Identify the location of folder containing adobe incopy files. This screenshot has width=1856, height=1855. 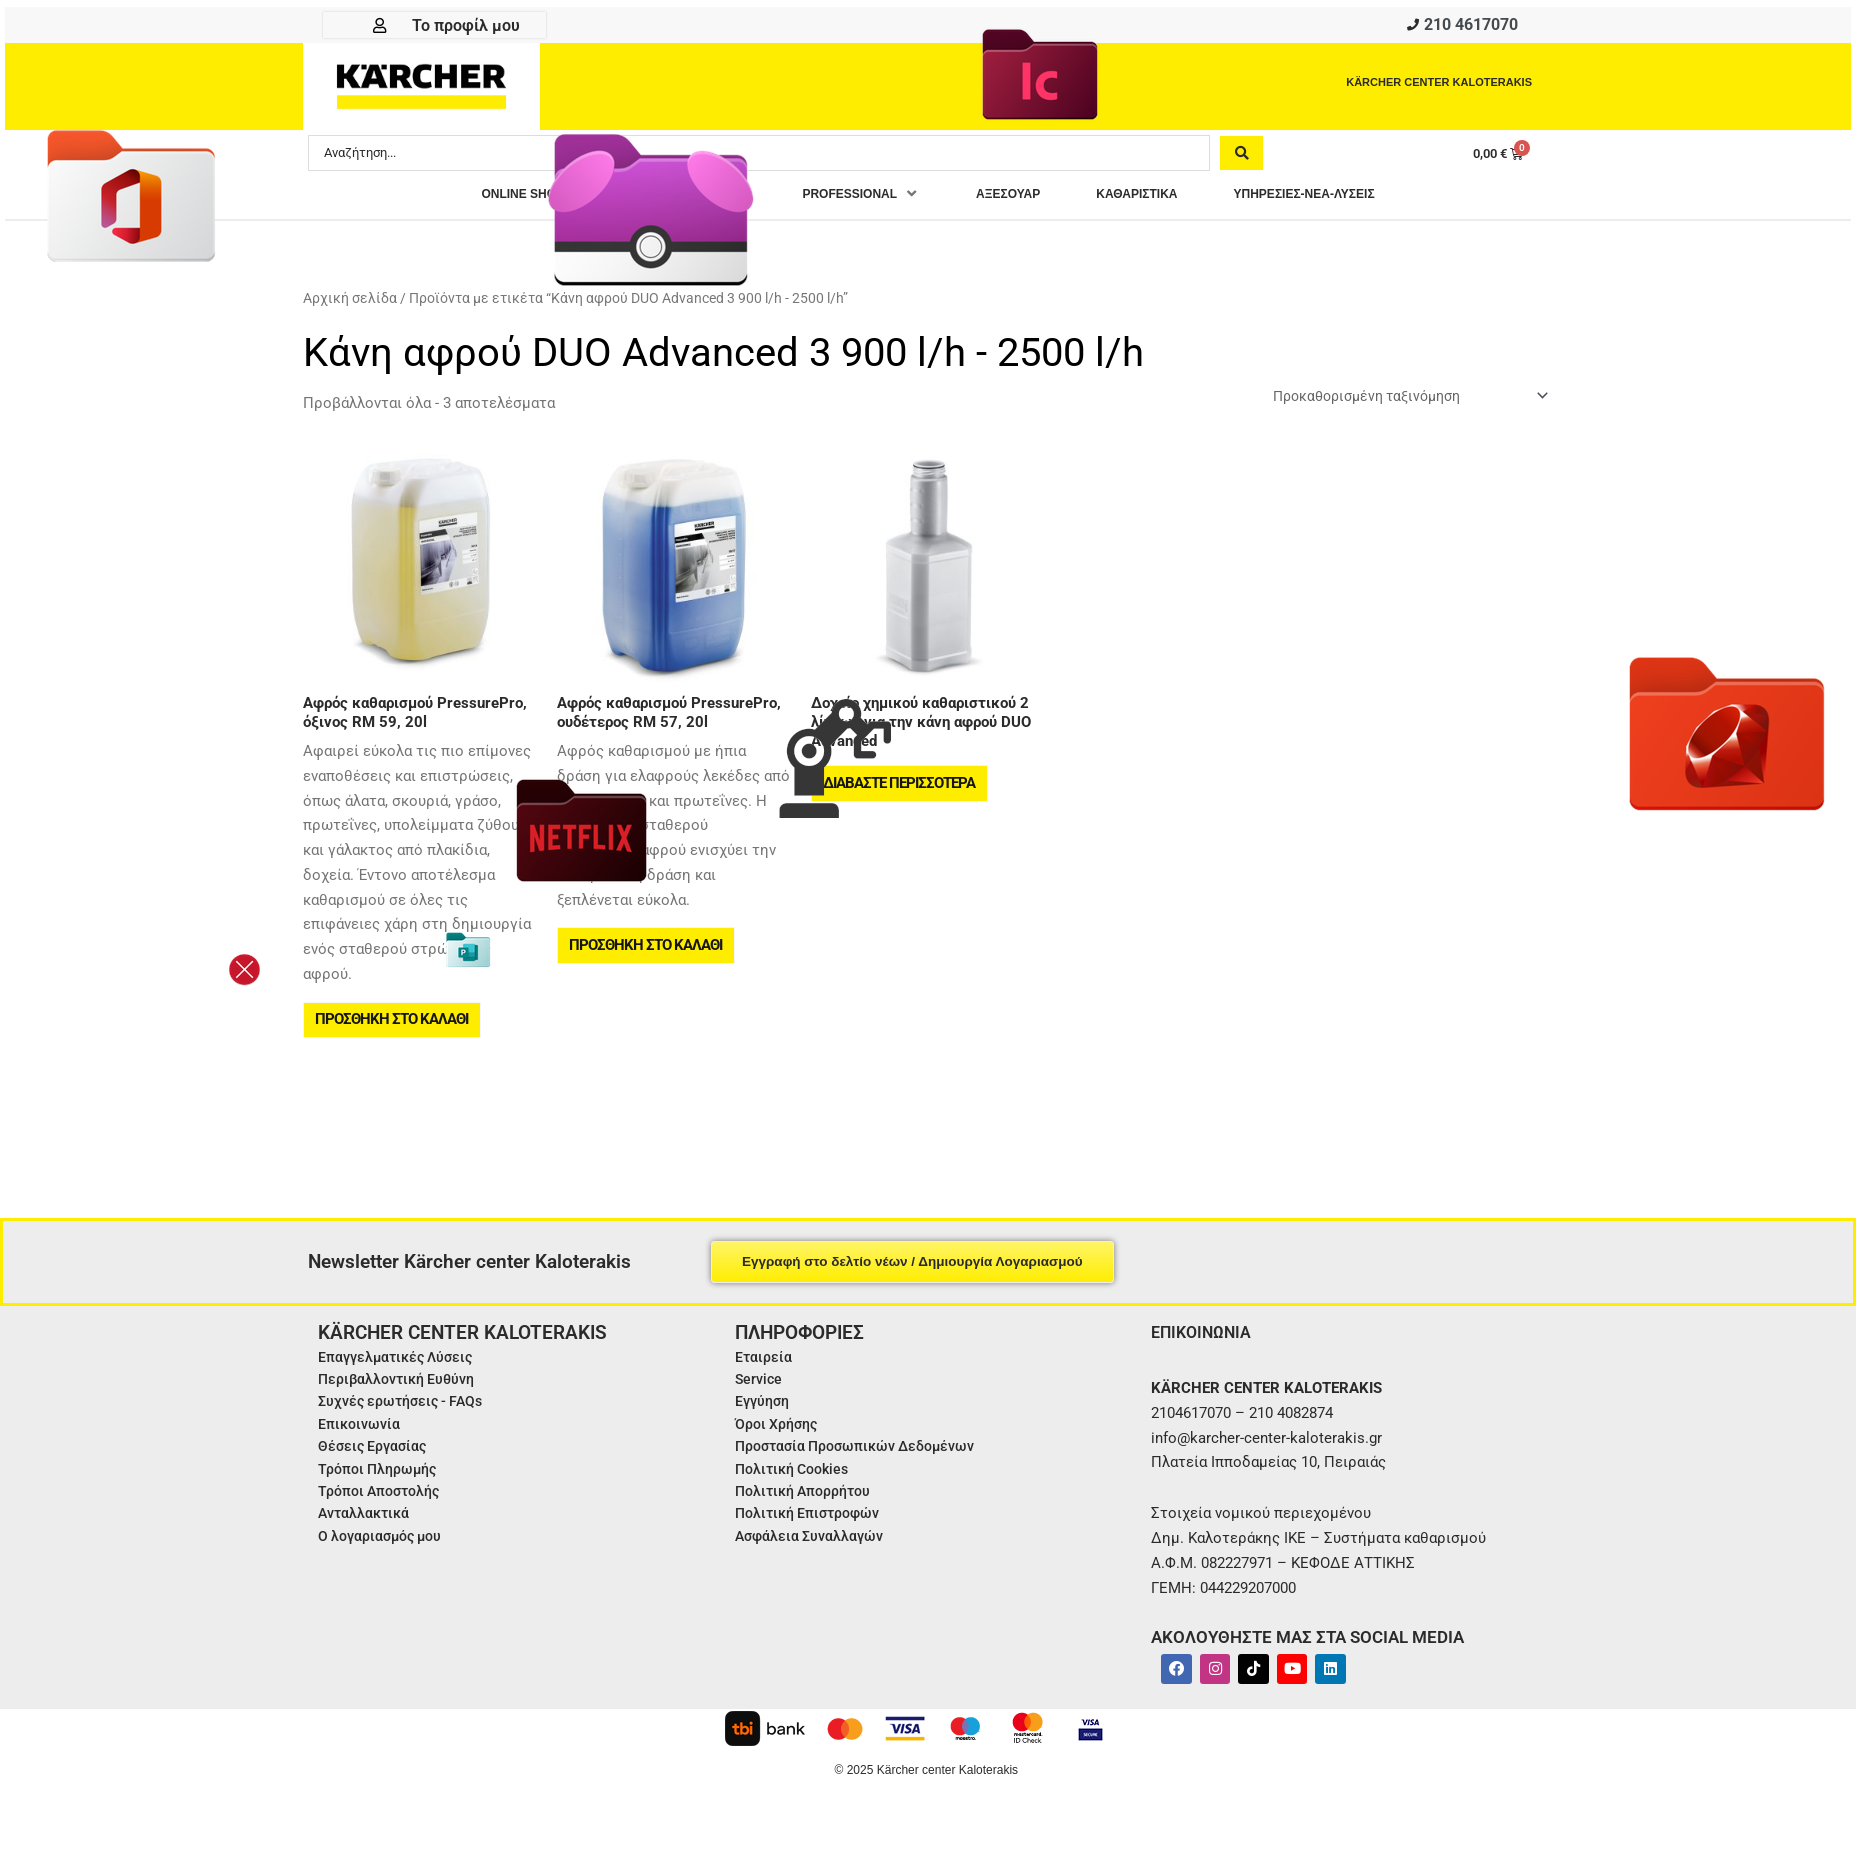
(1039, 77).